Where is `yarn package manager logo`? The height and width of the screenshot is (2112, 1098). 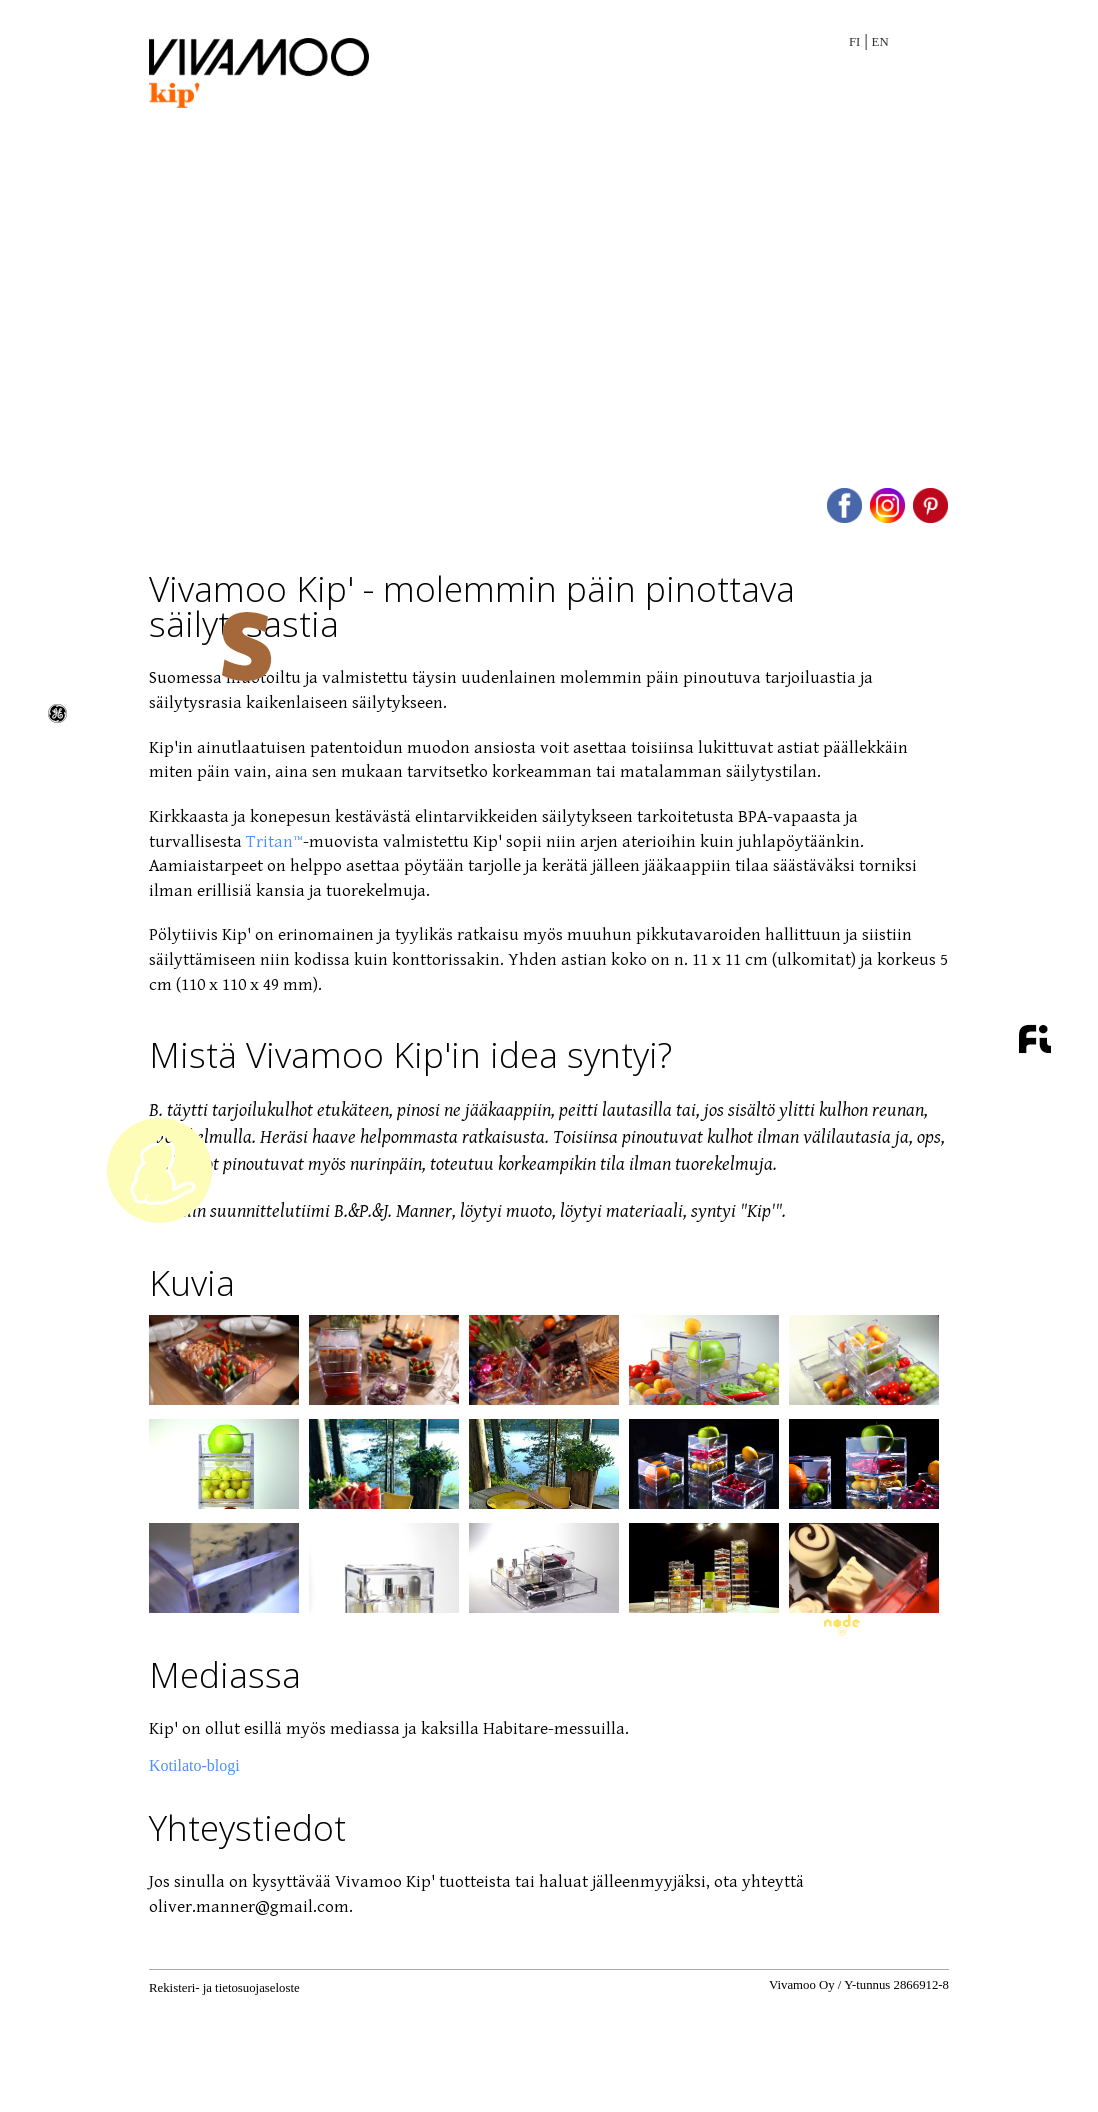 yarn package manager logo is located at coordinates (159, 1170).